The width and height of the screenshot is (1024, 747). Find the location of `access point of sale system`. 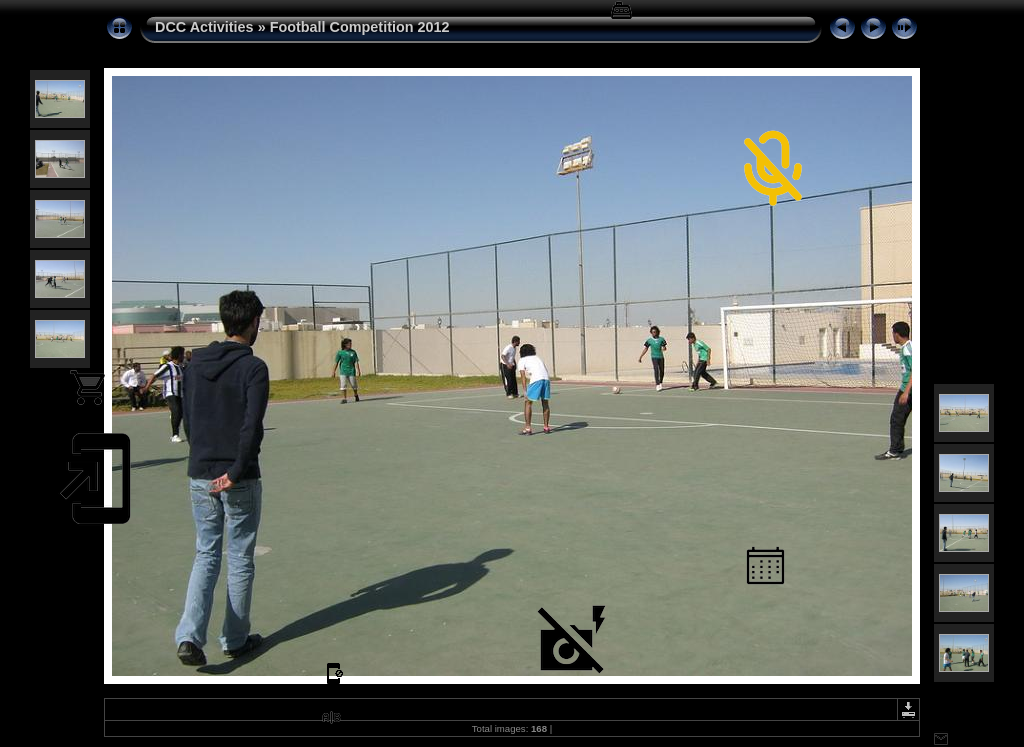

access point of sale system is located at coordinates (621, 11).